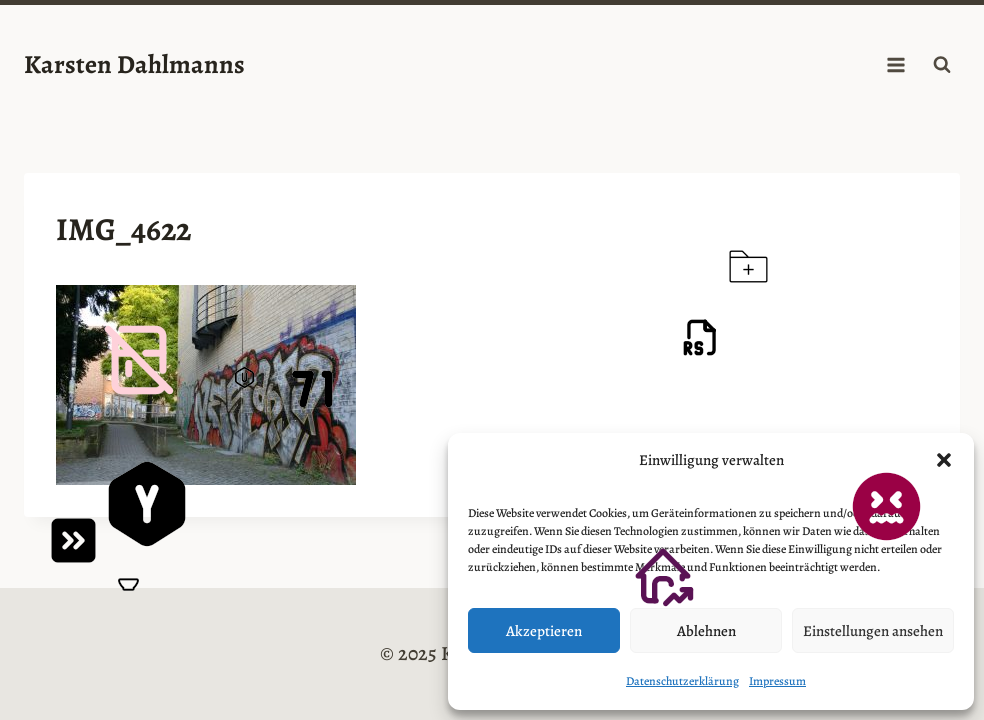 The height and width of the screenshot is (720, 984). What do you see at coordinates (244, 377) in the screenshot?
I see `indicates a user or account badge` at bounding box center [244, 377].